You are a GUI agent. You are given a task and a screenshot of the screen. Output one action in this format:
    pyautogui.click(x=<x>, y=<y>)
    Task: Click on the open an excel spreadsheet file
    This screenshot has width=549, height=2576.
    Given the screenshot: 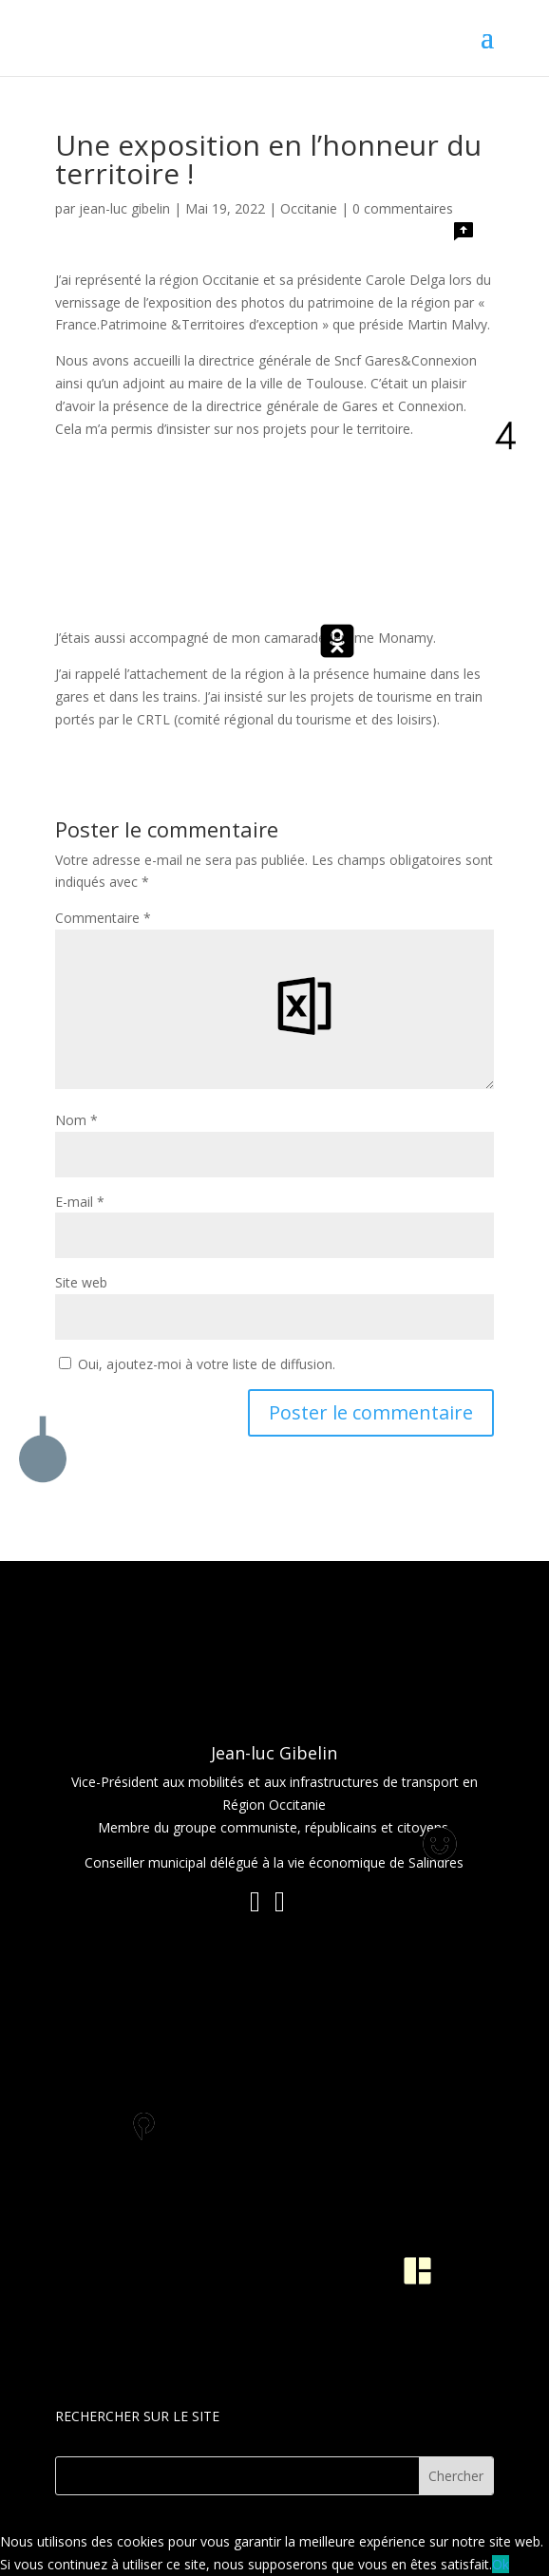 What is the action you would take?
    pyautogui.click(x=304, y=1006)
    